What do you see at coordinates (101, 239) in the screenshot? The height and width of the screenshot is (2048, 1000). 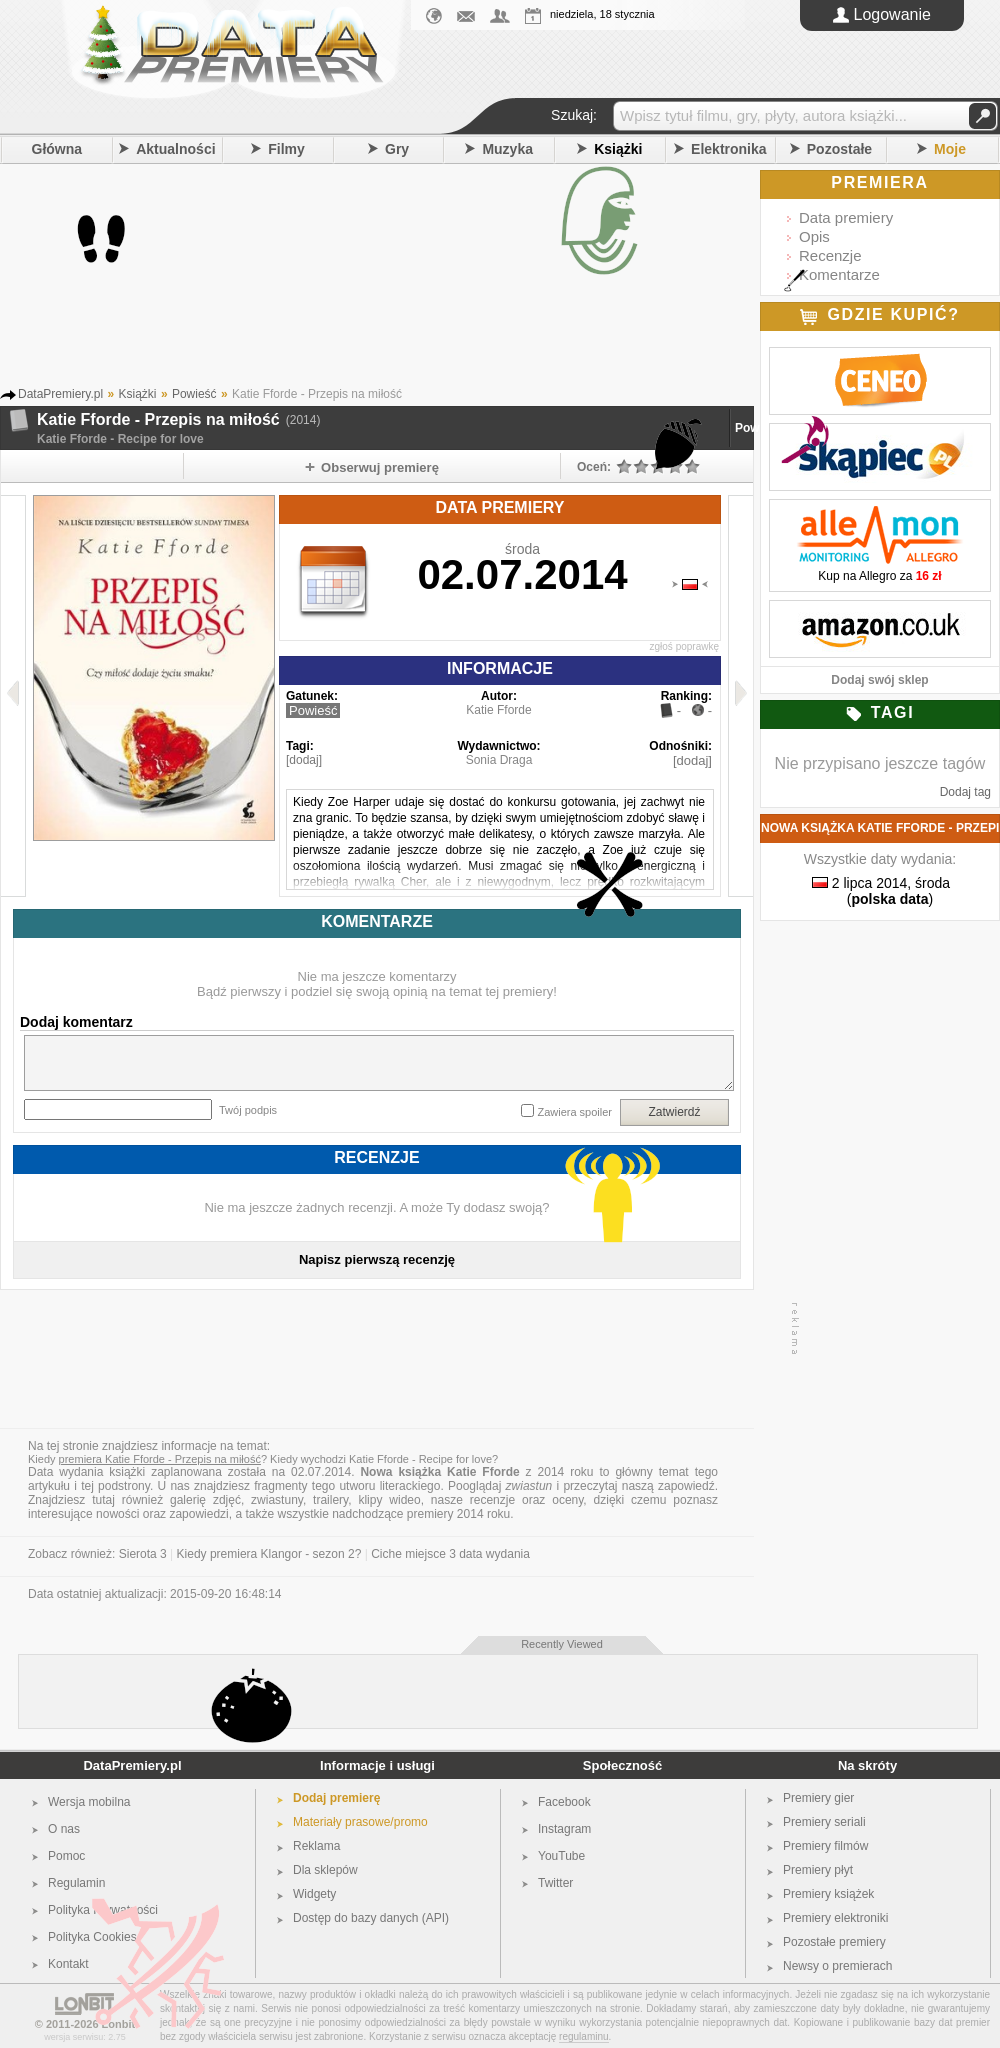 I see `view walking directions or route history` at bounding box center [101, 239].